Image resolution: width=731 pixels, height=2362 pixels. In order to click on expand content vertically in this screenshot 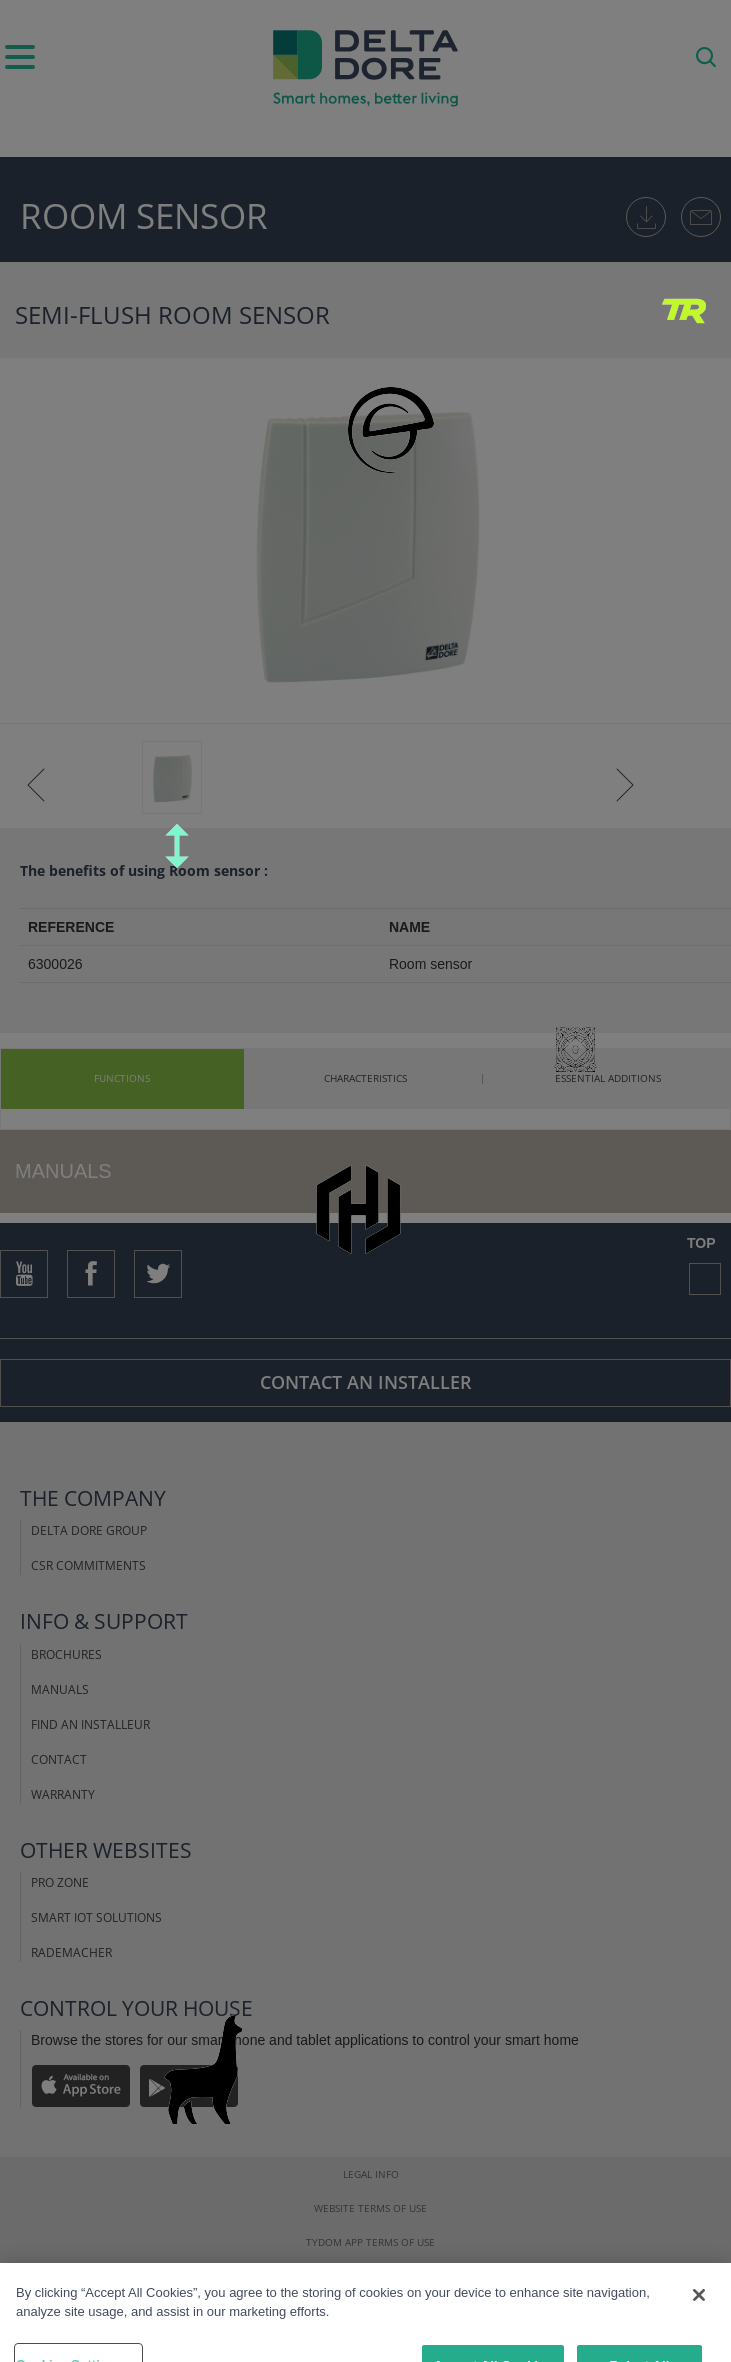, I will do `click(177, 846)`.